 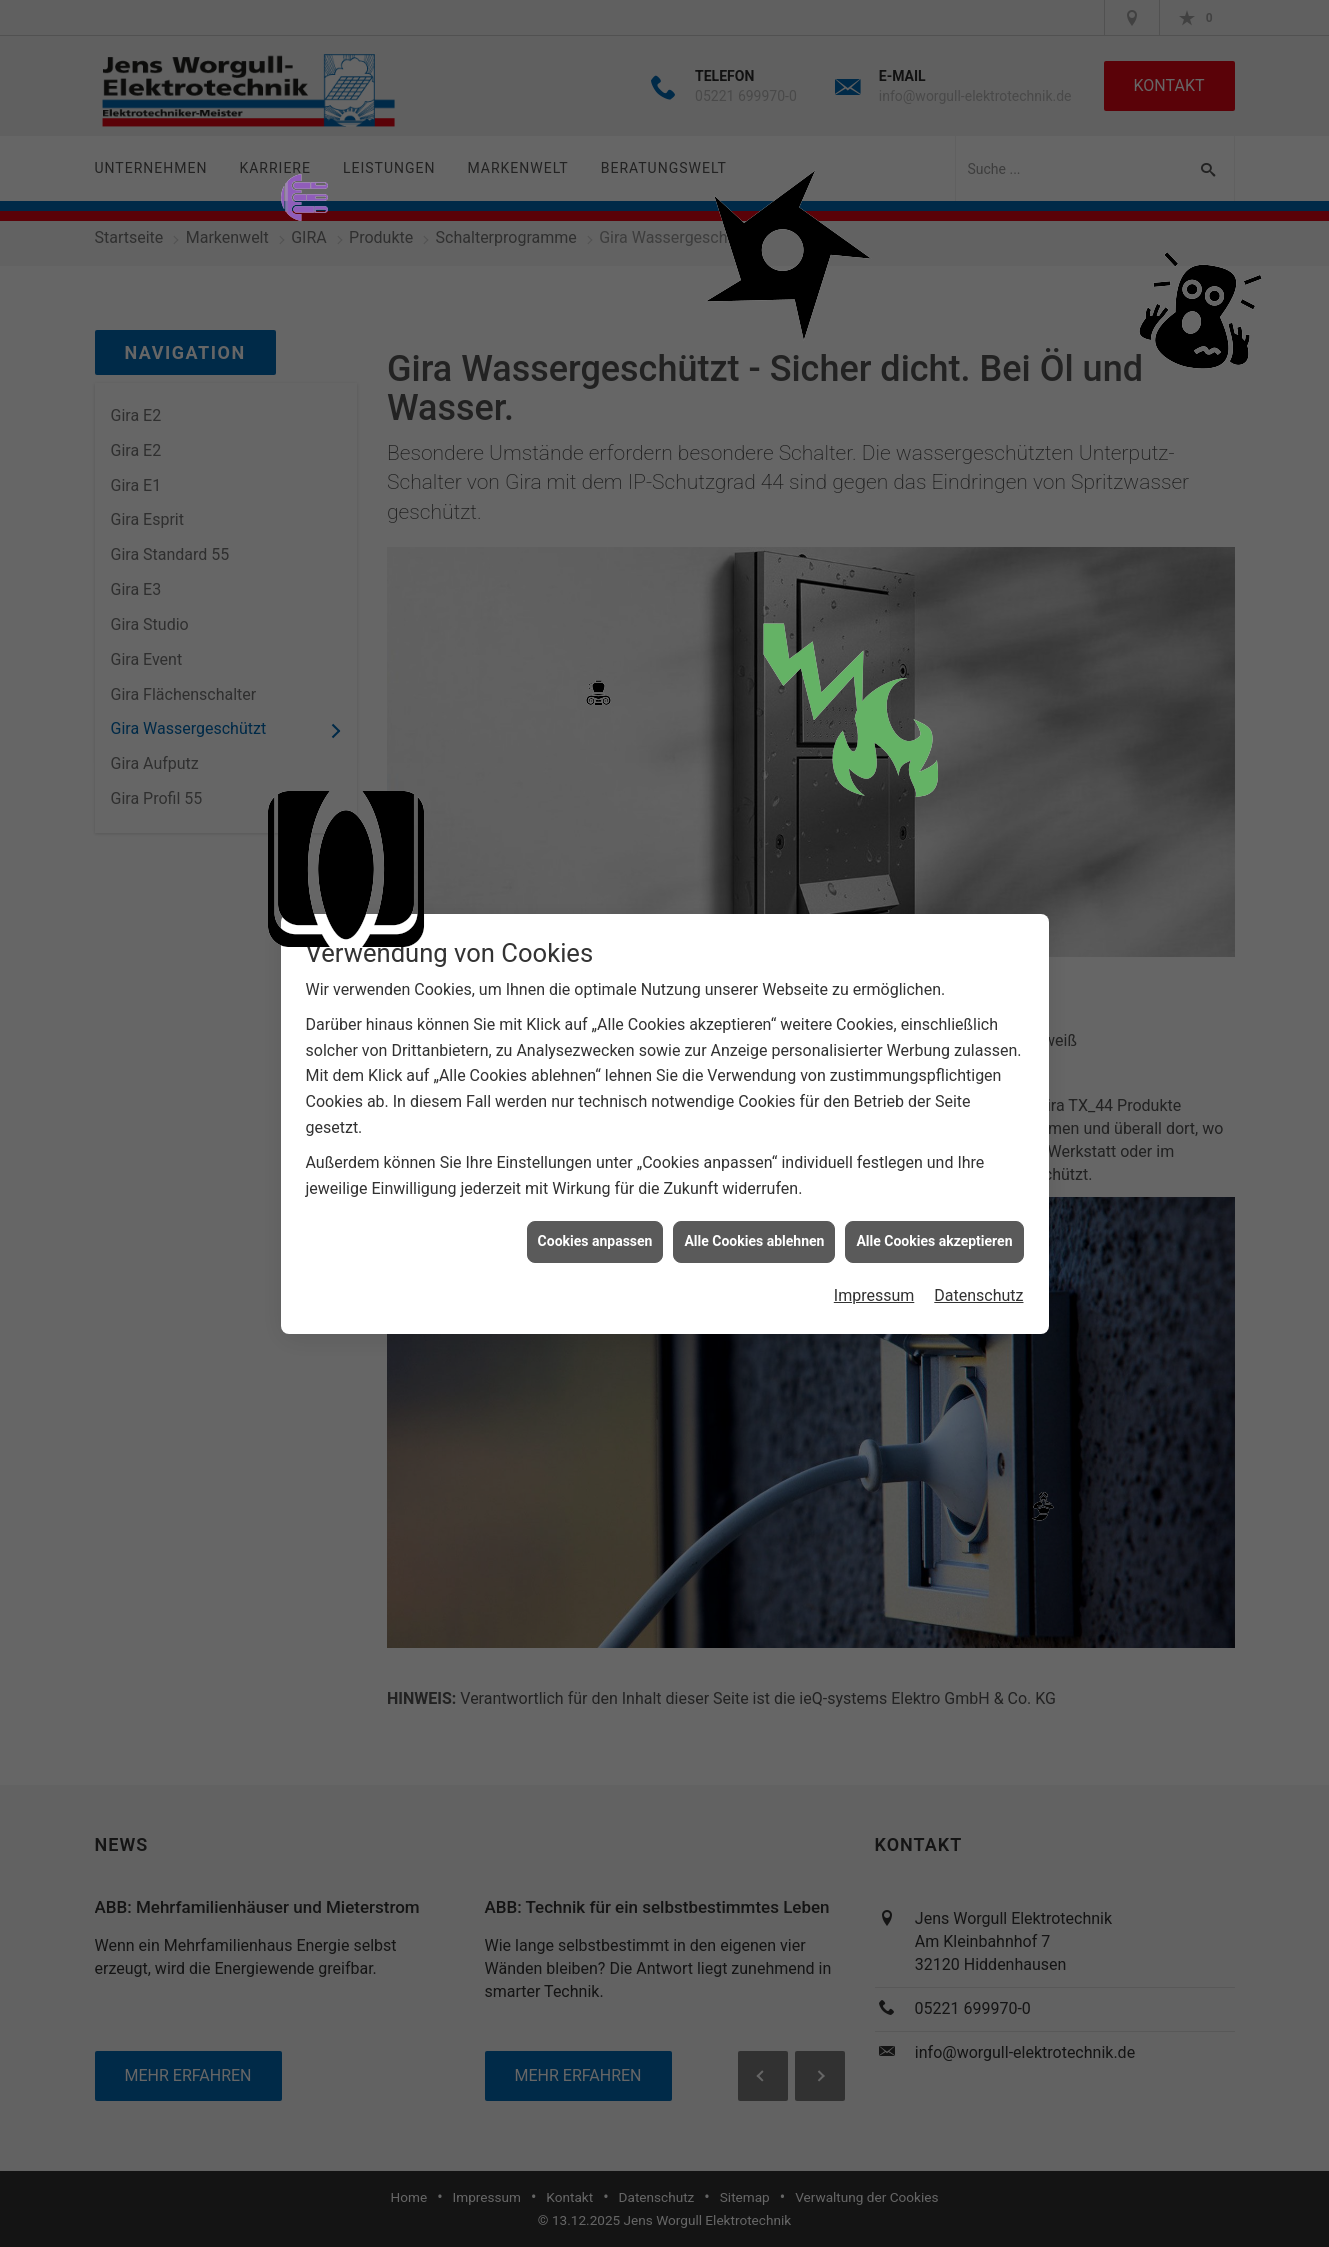 What do you see at coordinates (788, 255) in the screenshot?
I see `activate spin attack or special ability` at bounding box center [788, 255].